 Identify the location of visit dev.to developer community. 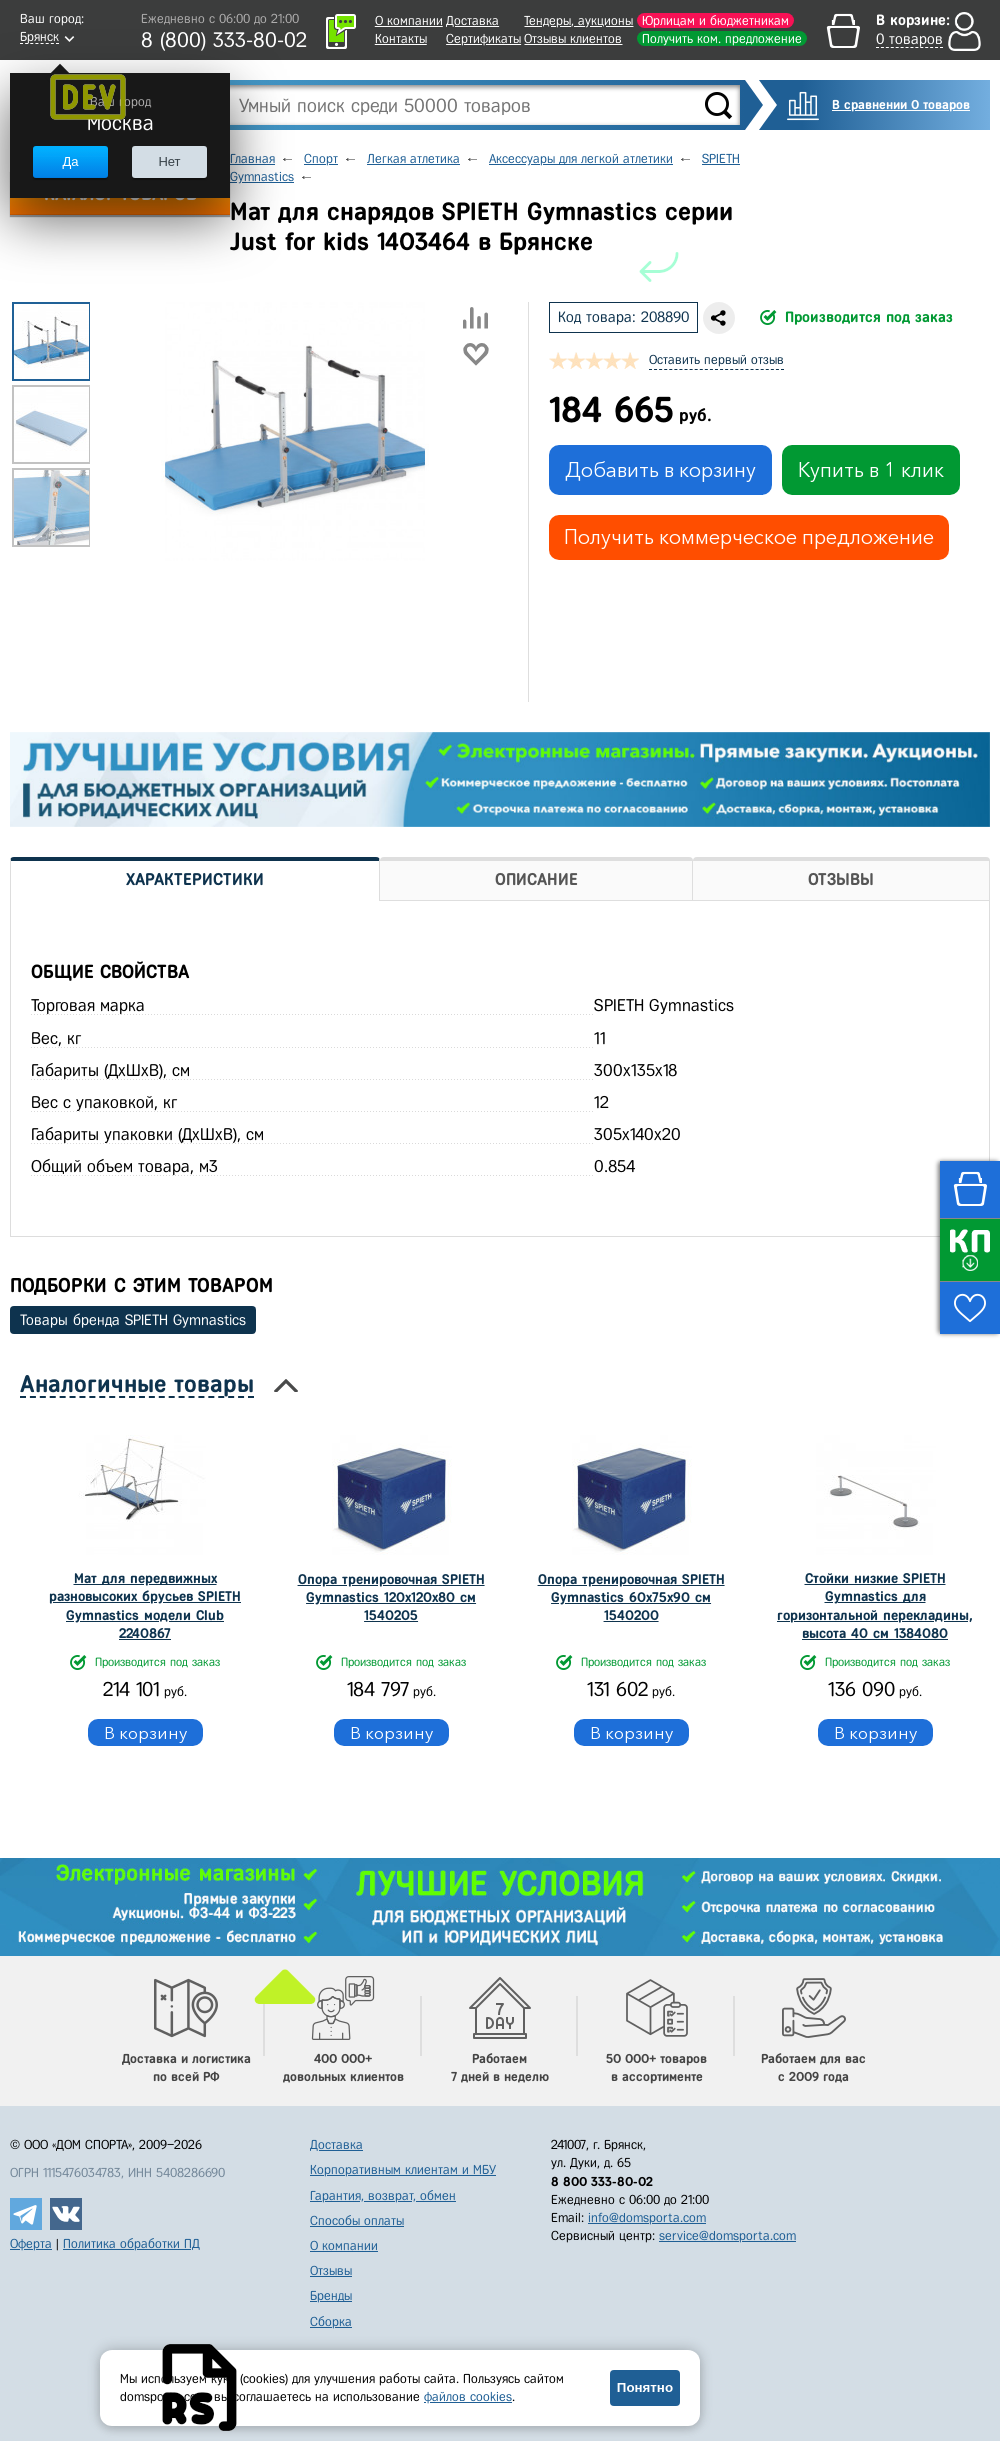
(88, 97).